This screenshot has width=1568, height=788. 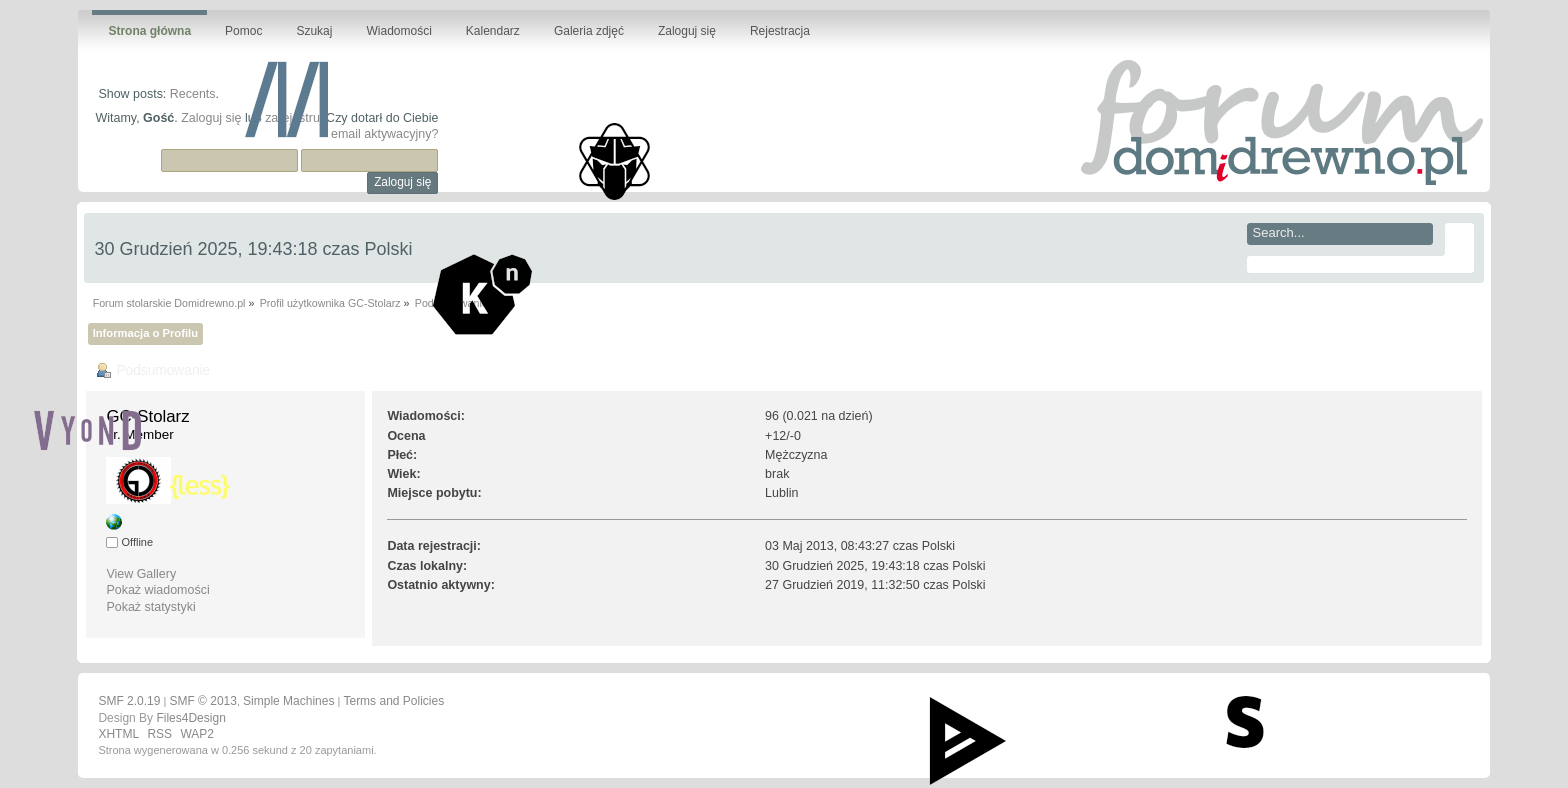 What do you see at coordinates (200, 487) in the screenshot?
I see `less css preprocessor logo` at bounding box center [200, 487].